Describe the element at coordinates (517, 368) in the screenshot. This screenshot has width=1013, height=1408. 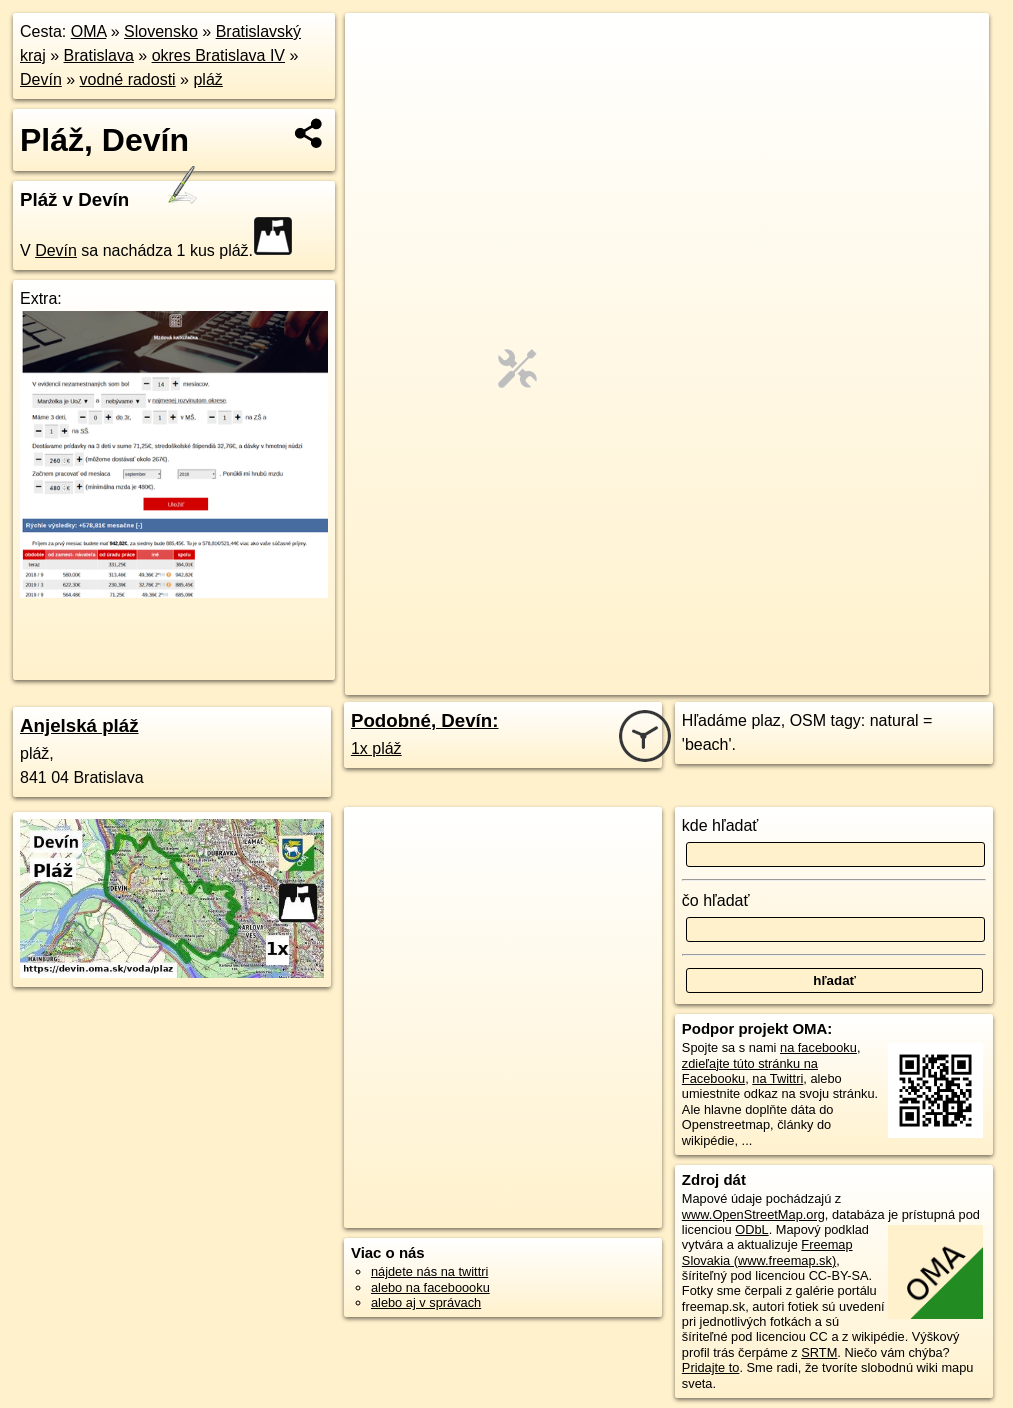
I see `access system settings and preferences` at that location.